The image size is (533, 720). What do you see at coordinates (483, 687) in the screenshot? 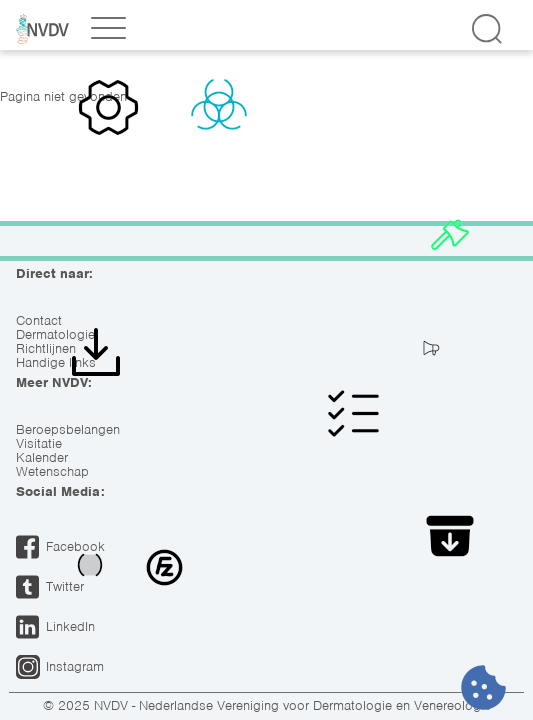
I see `manage cookie preferences` at bounding box center [483, 687].